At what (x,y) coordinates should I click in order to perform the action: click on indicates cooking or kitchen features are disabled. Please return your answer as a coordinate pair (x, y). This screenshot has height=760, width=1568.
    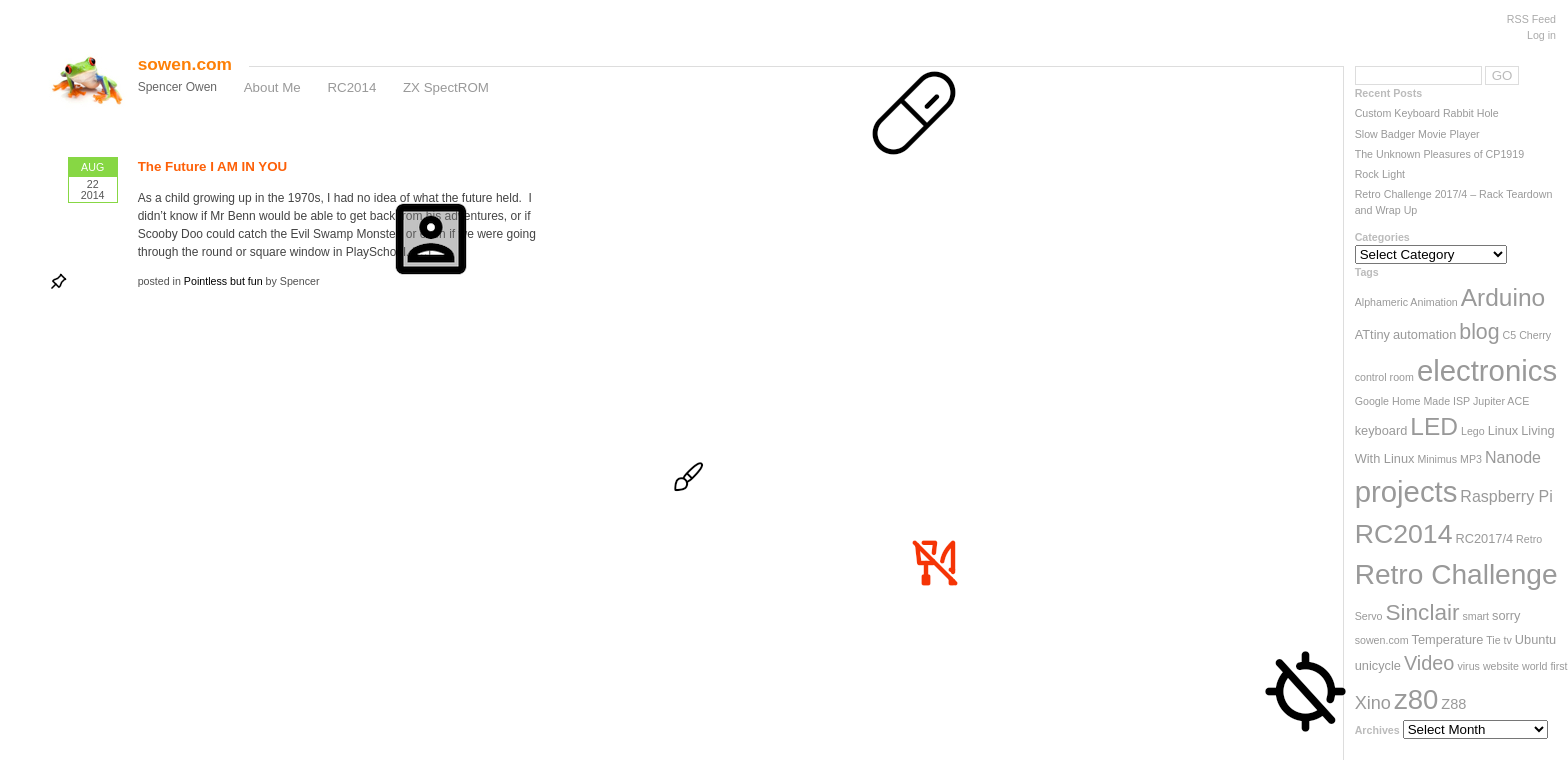
    Looking at the image, I should click on (935, 563).